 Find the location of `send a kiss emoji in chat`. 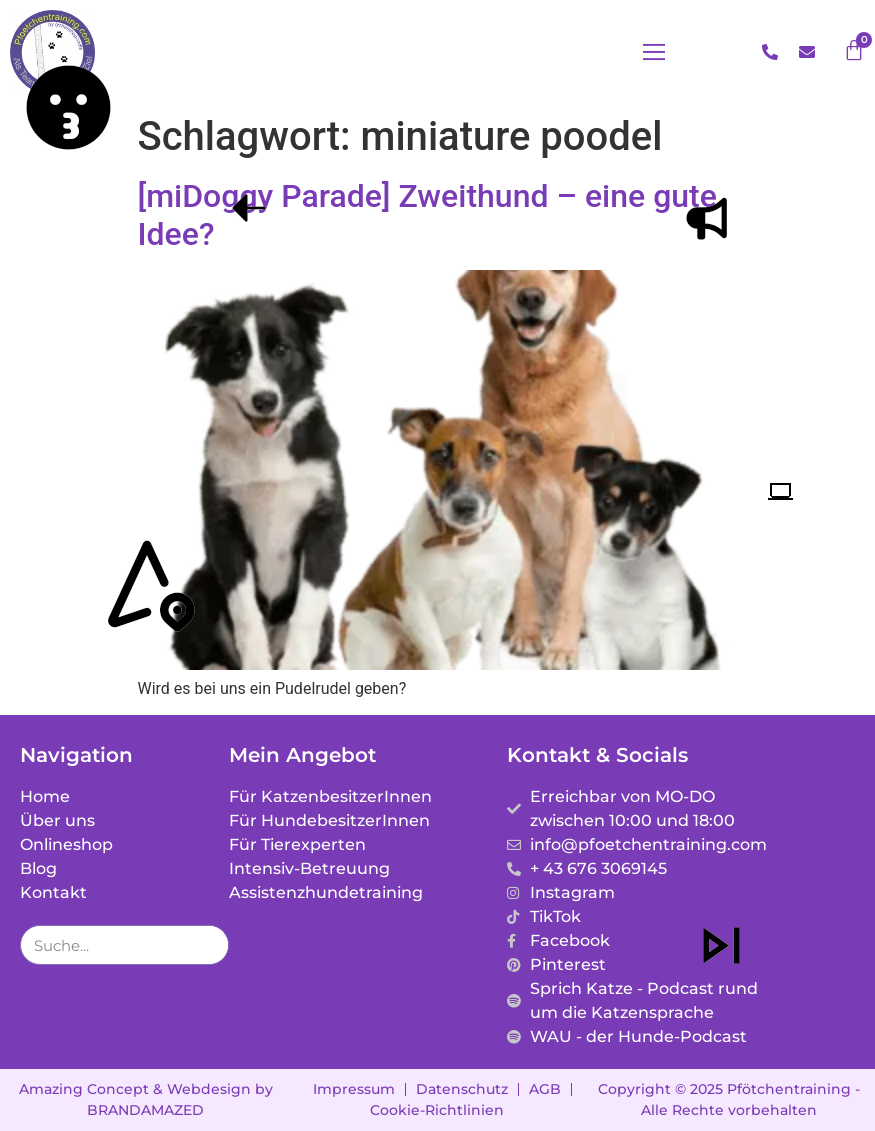

send a kiss emoji in chat is located at coordinates (68, 107).